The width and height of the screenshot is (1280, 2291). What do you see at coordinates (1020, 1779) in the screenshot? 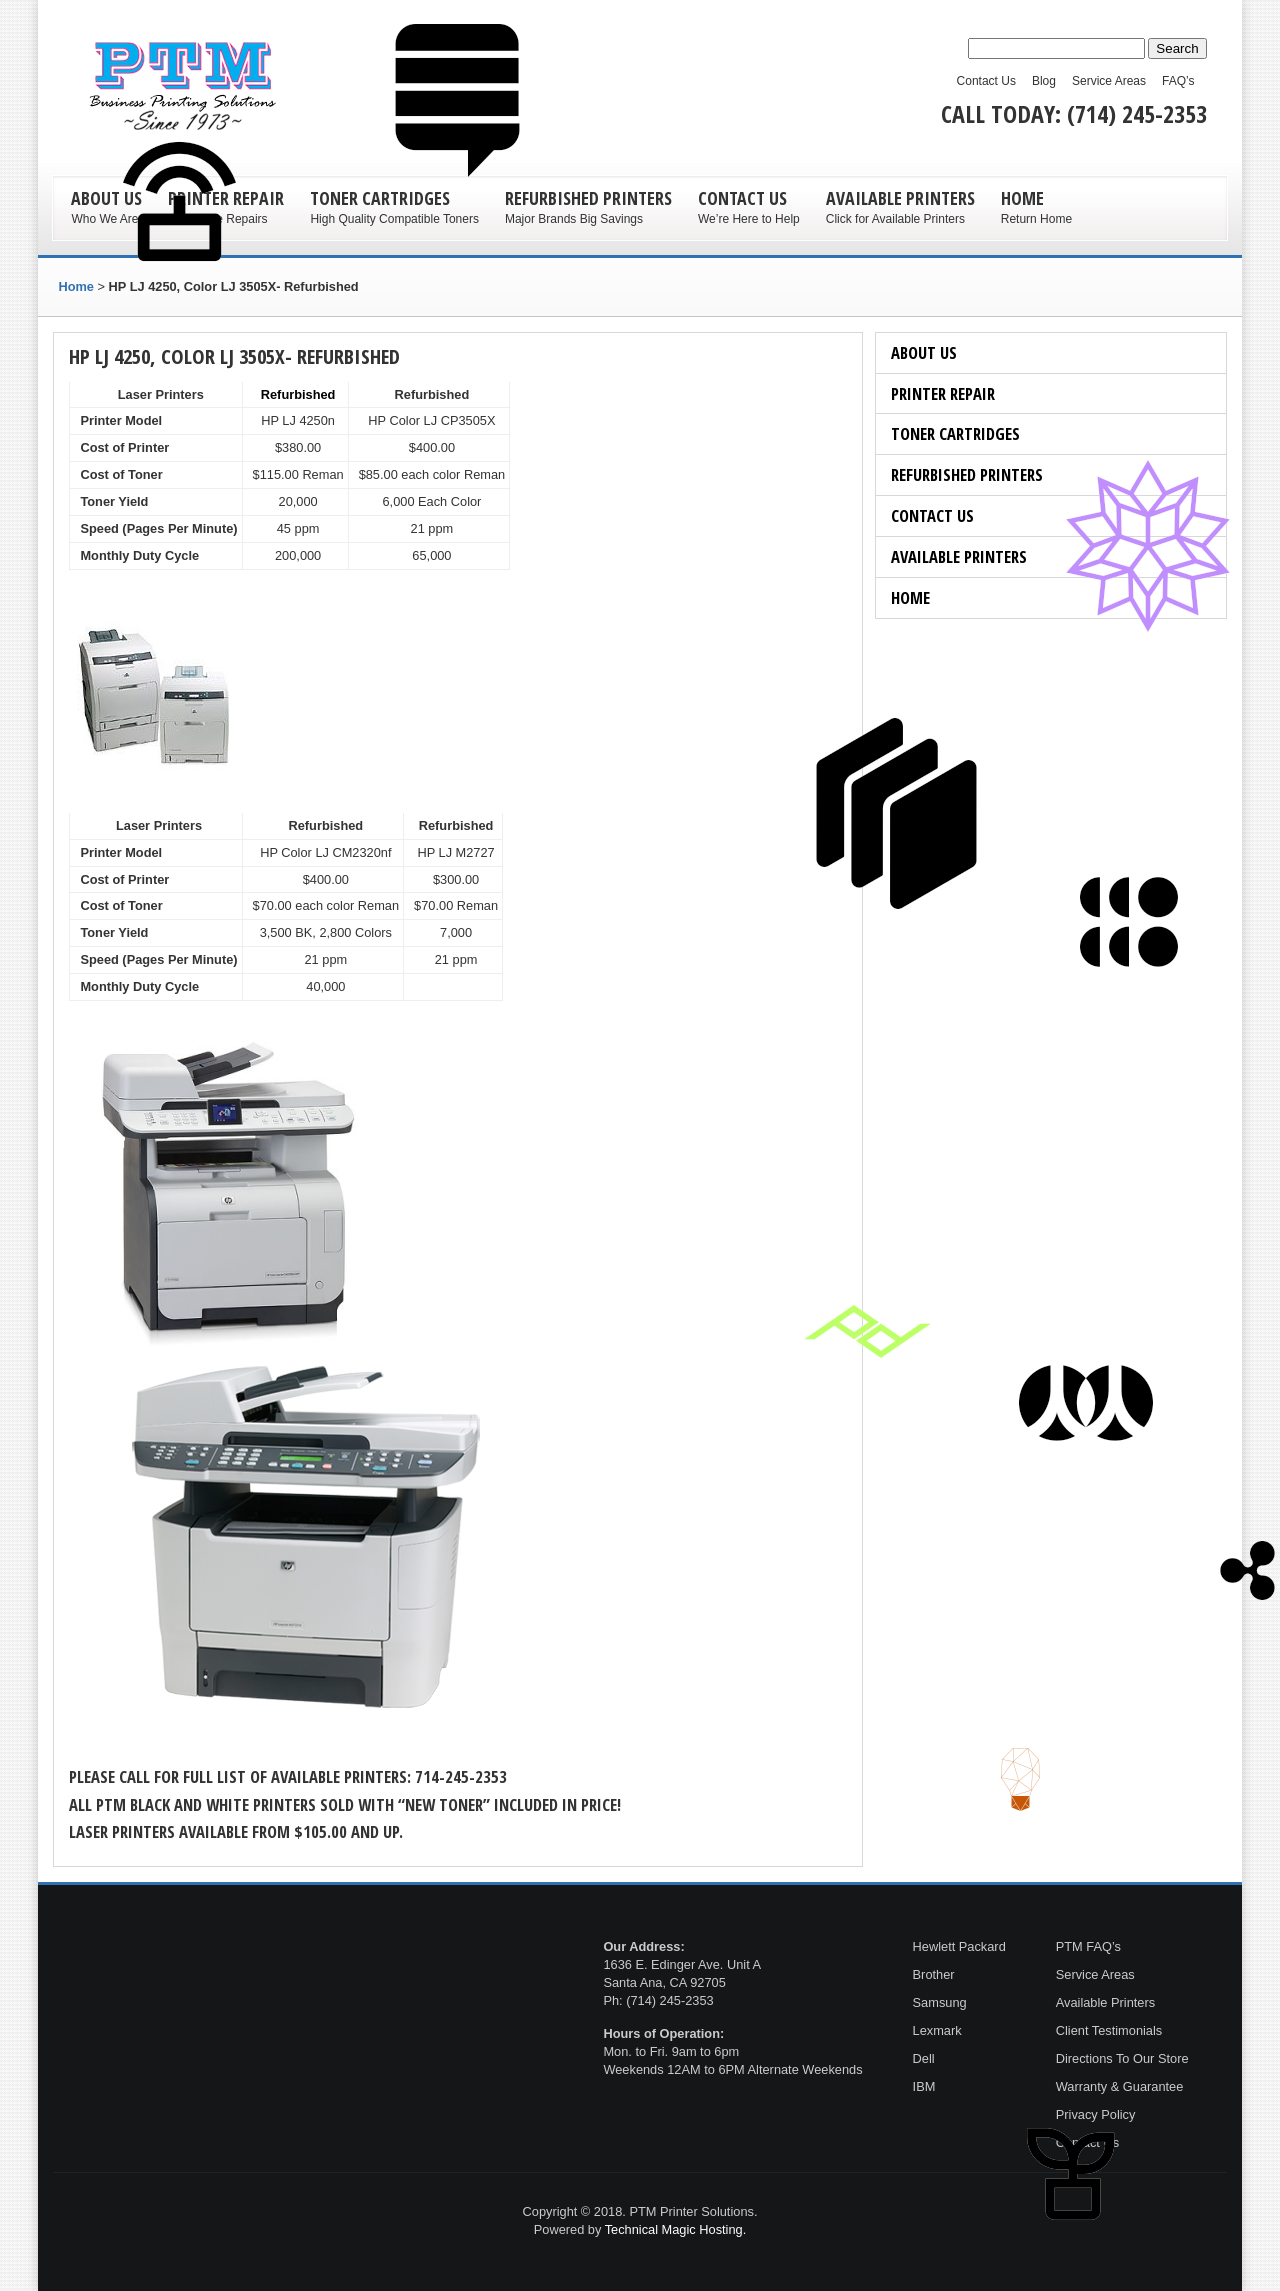
I see `open the minds social network app` at bounding box center [1020, 1779].